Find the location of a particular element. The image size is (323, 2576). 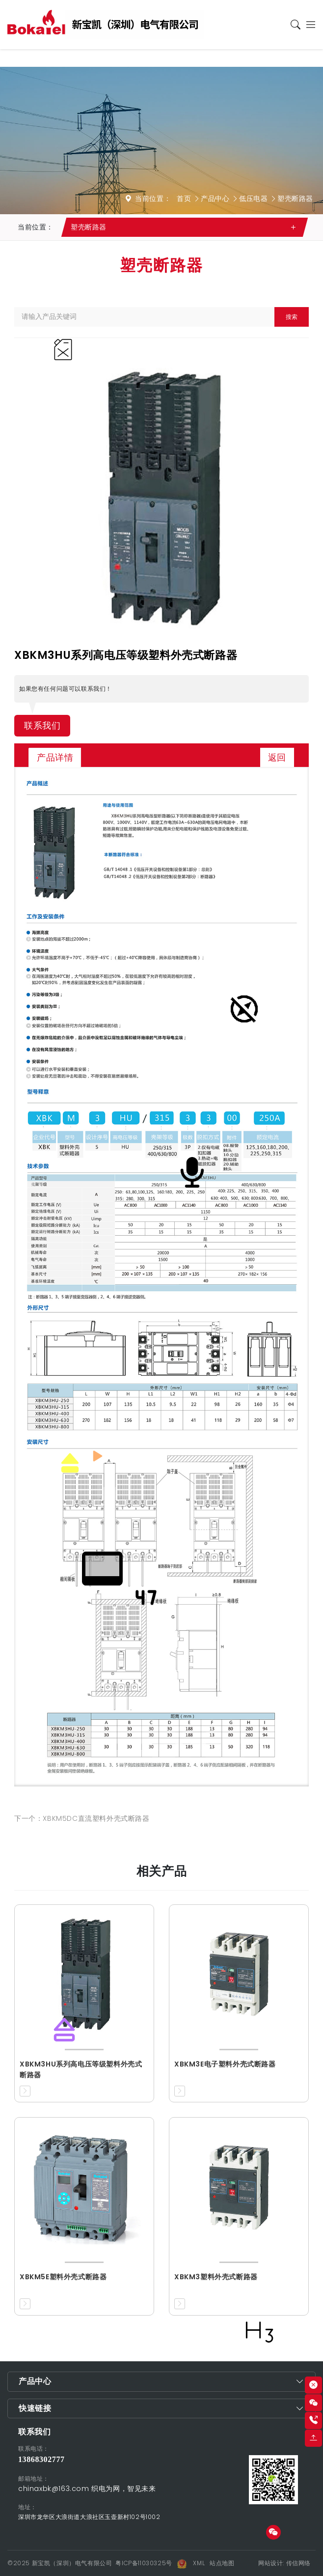

disable compass or navigation features is located at coordinates (244, 1009).